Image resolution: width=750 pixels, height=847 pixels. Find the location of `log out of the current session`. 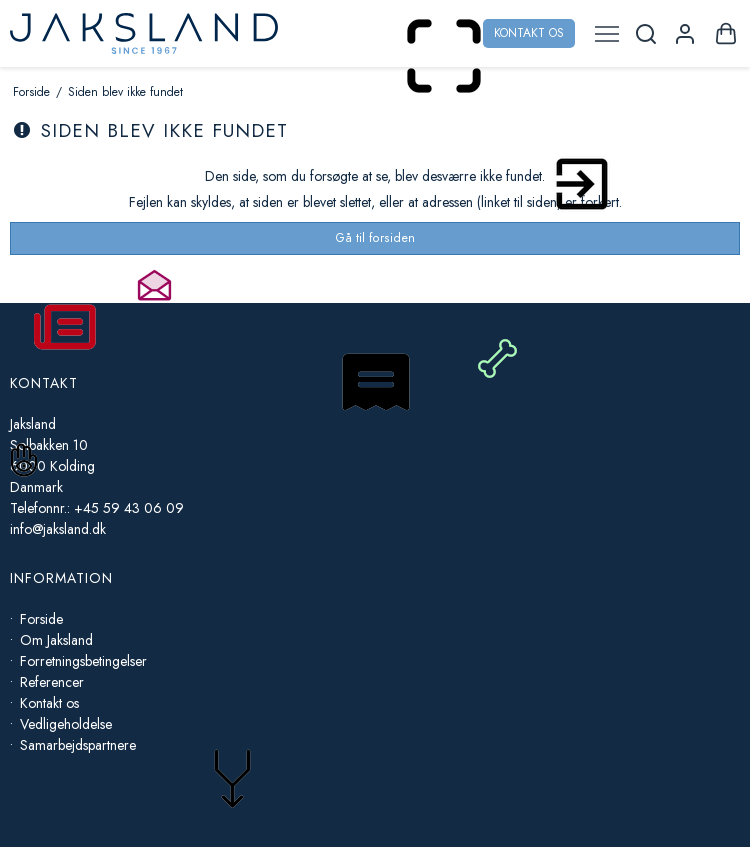

log out of the current session is located at coordinates (582, 184).